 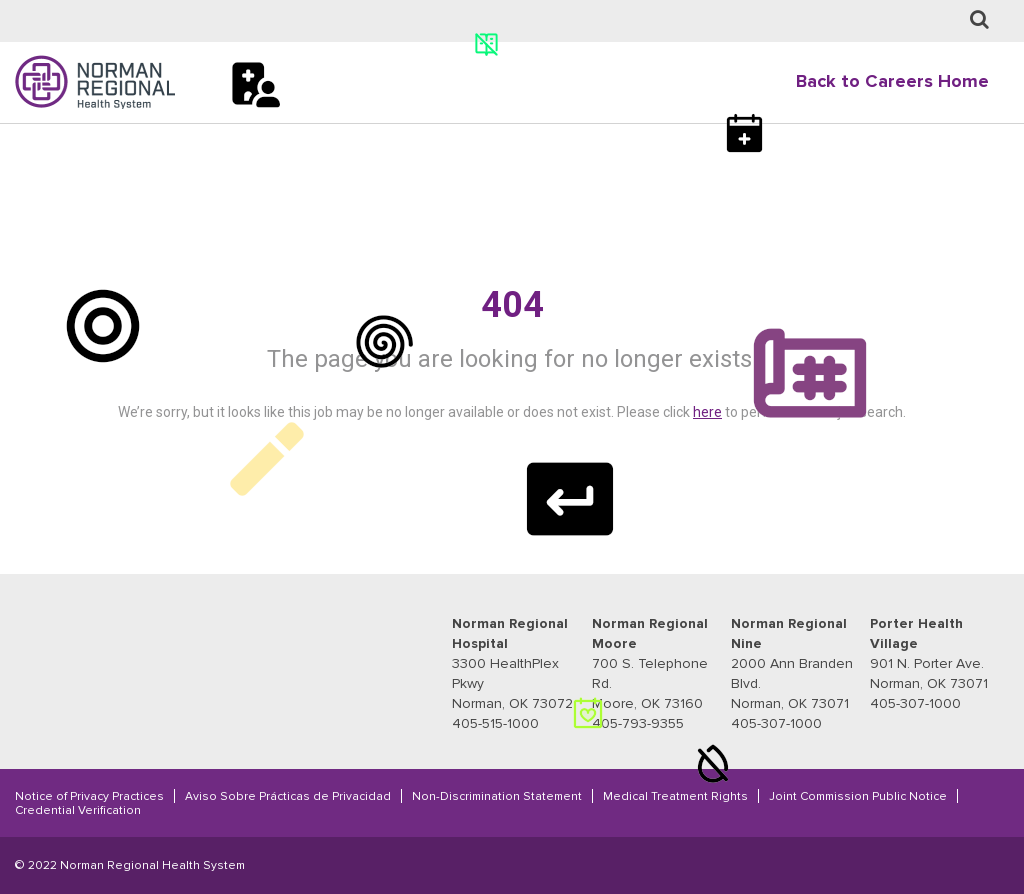 What do you see at coordinates (713, 765) in the screenshot?
I see `disable water or liquid detection` at bounding box center [713, 765].